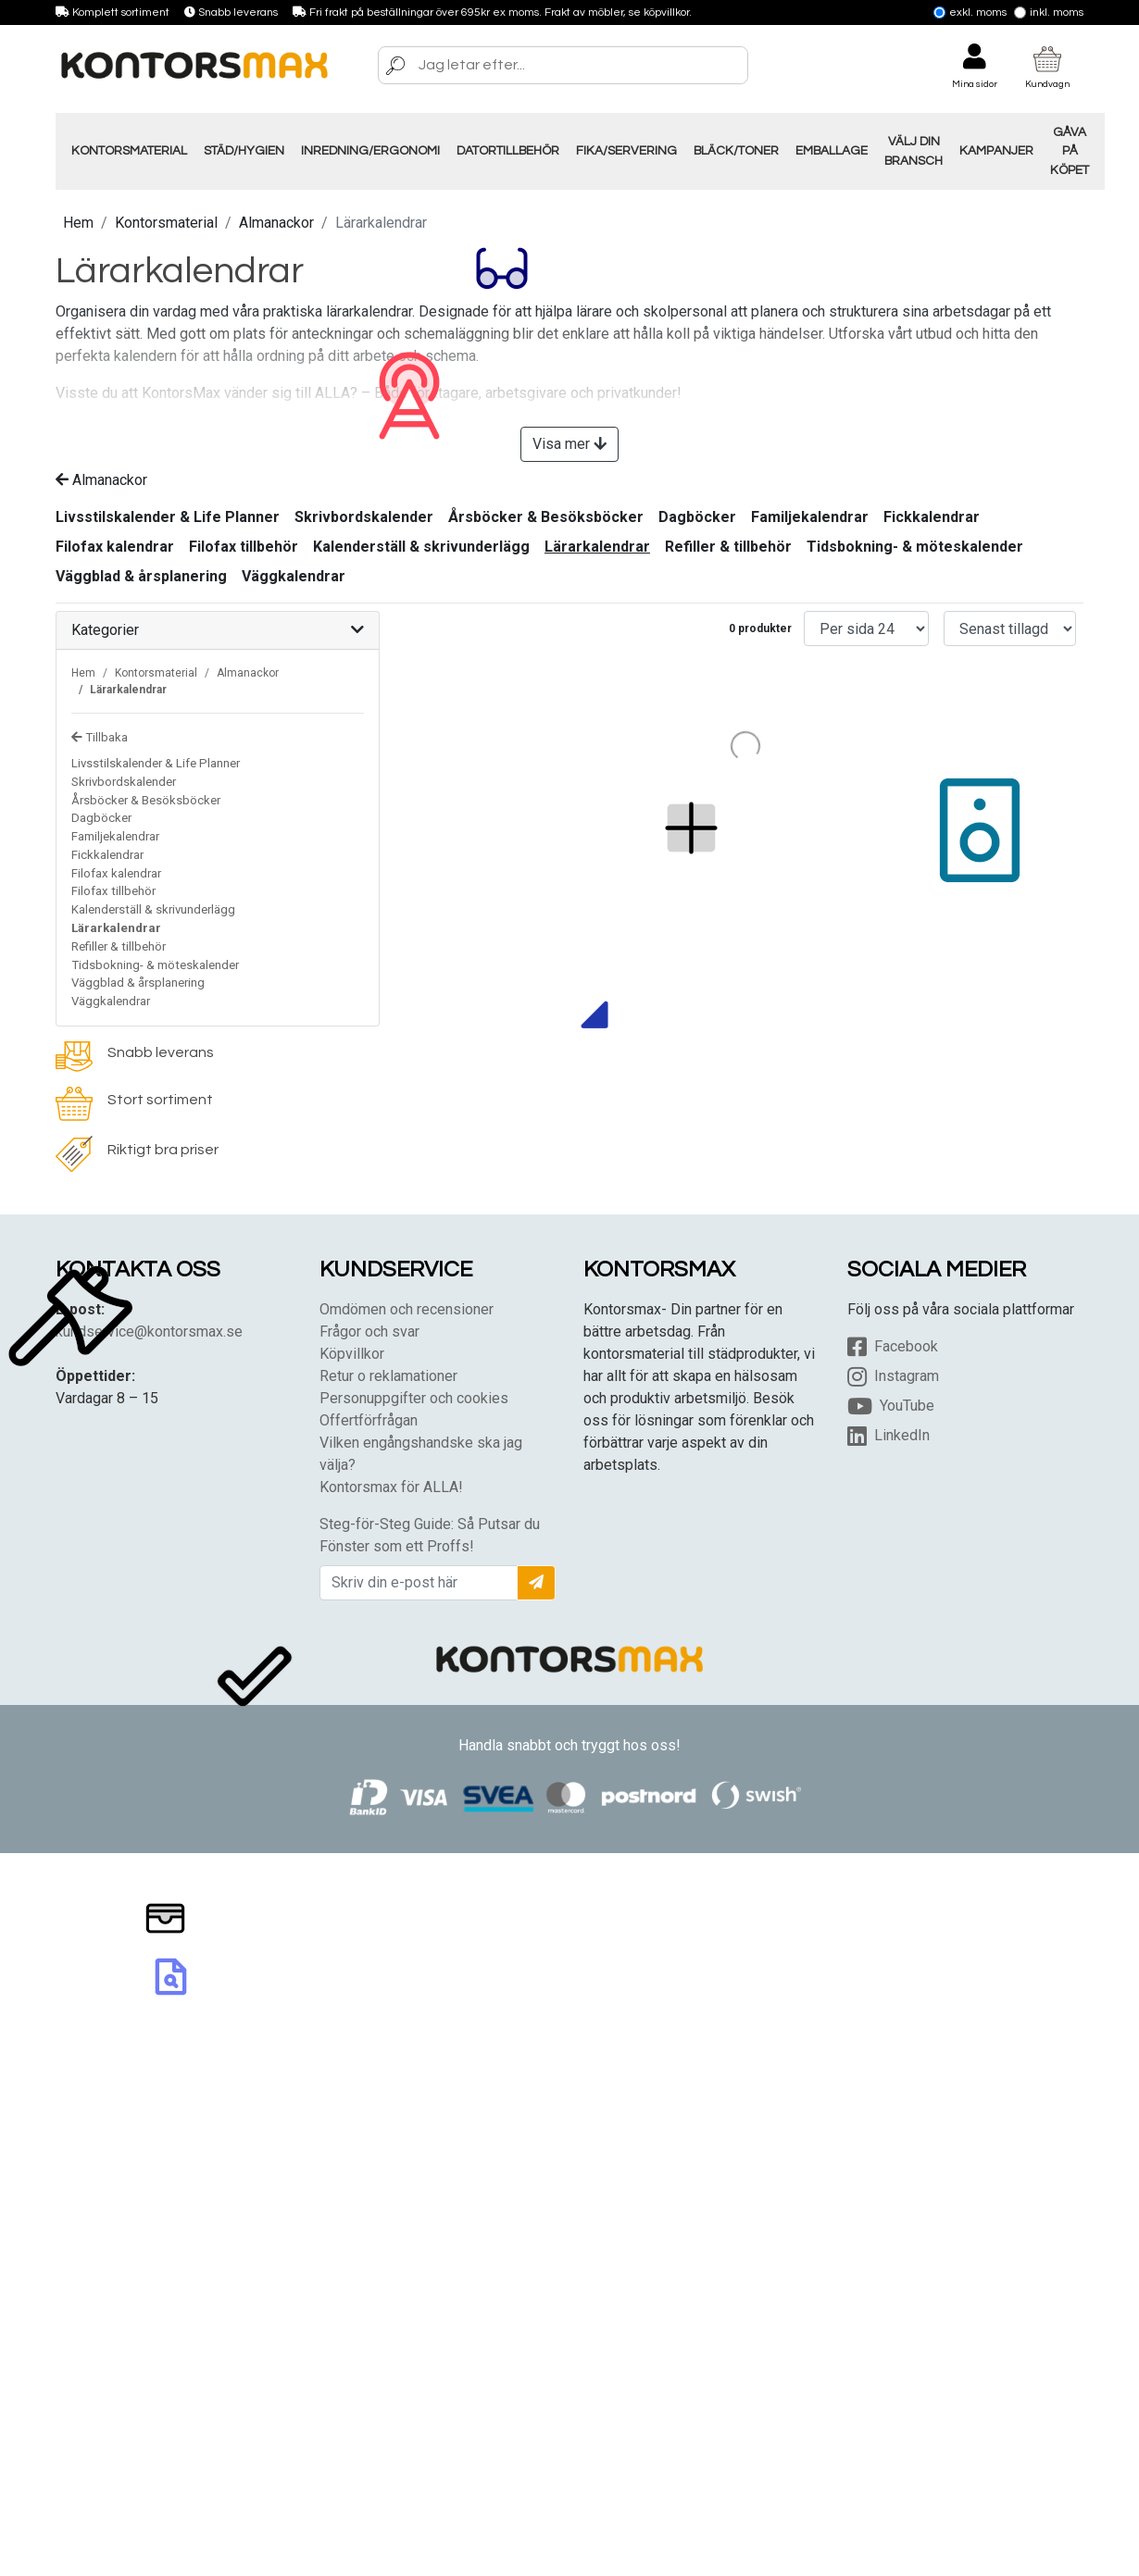  I want to click on indicates full cellular signal strength, so click(596, 1015).